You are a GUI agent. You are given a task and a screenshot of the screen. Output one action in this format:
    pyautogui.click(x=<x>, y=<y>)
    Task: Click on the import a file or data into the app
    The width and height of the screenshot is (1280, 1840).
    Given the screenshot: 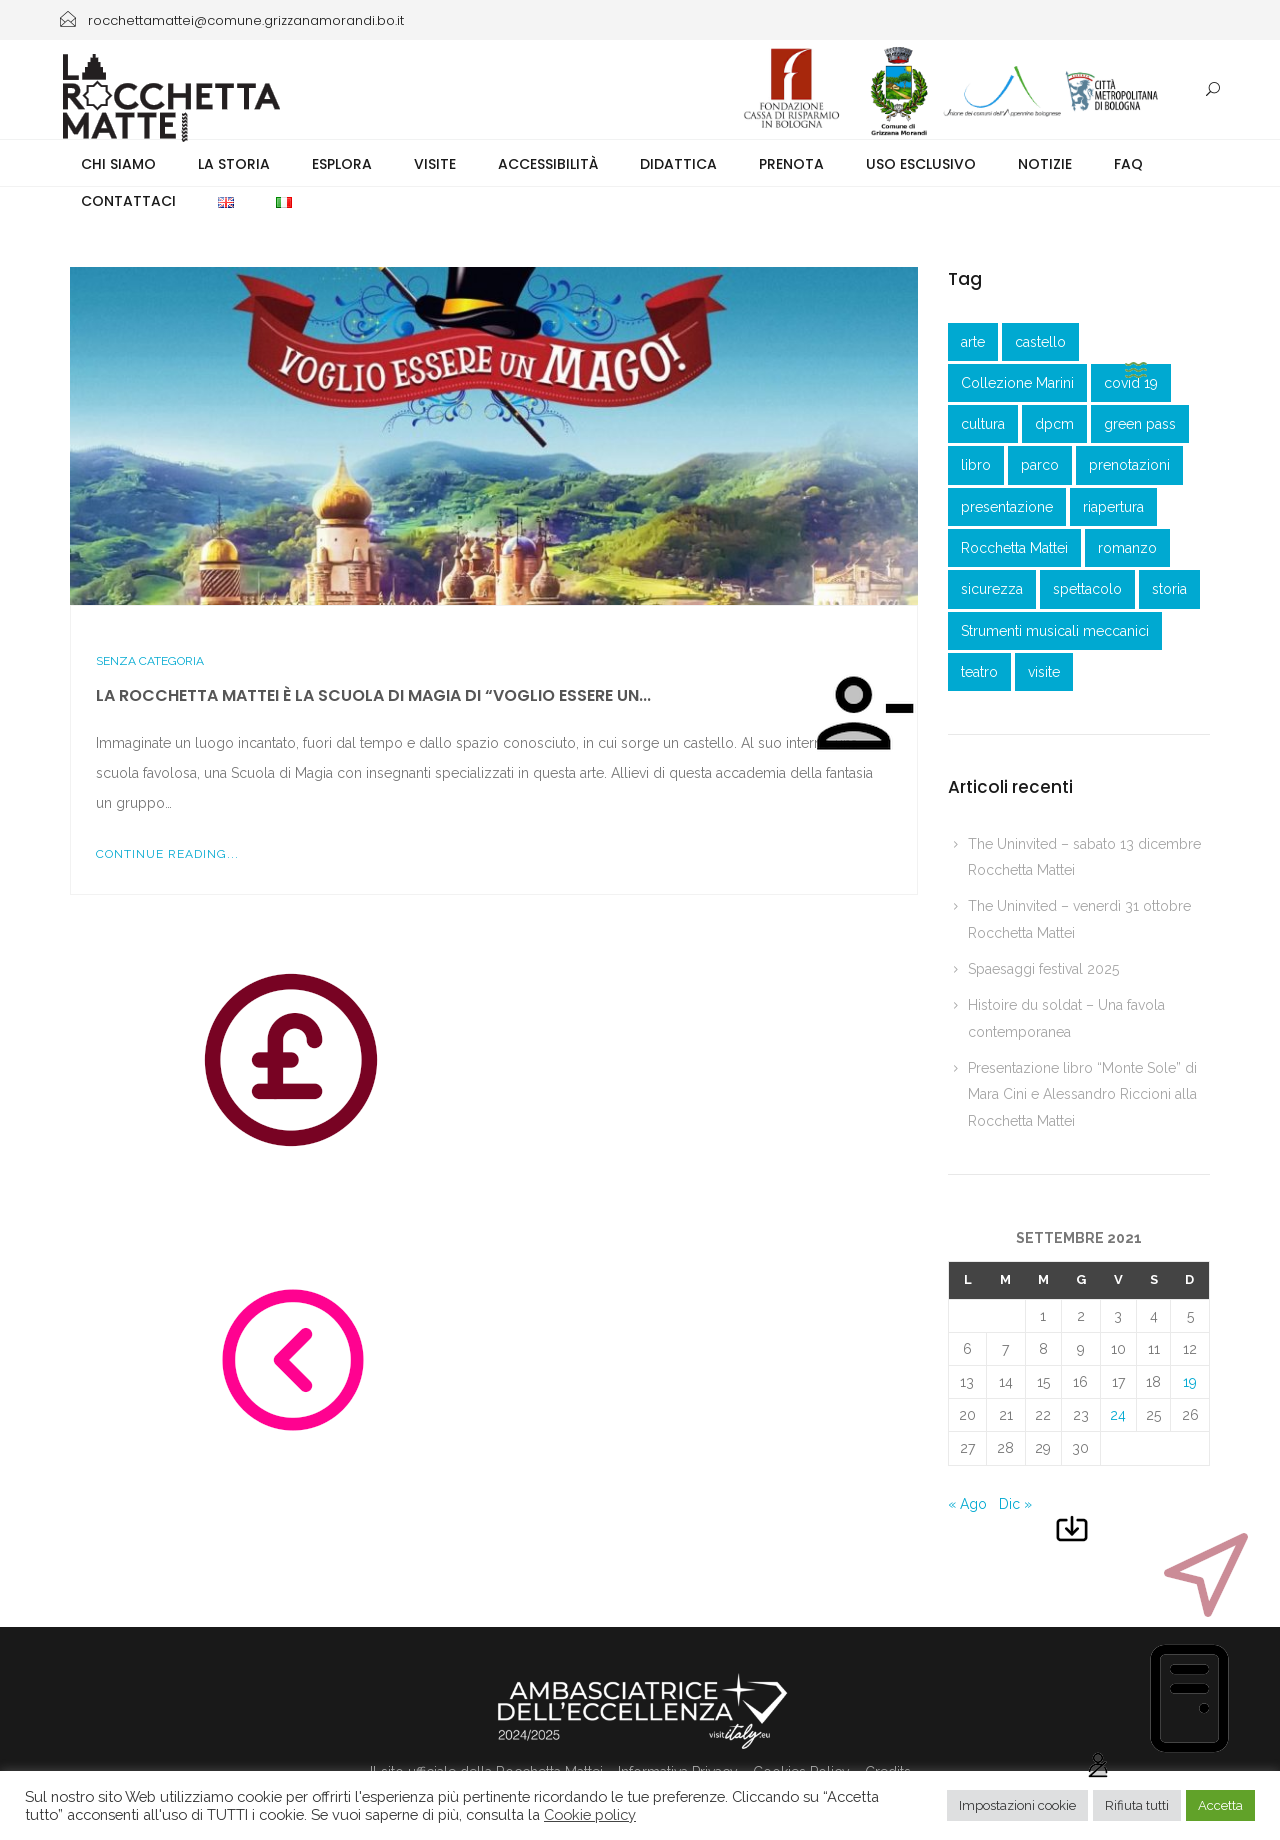 What is the action you would take?
    pyautogui.click(x=1072, y=1530)
    